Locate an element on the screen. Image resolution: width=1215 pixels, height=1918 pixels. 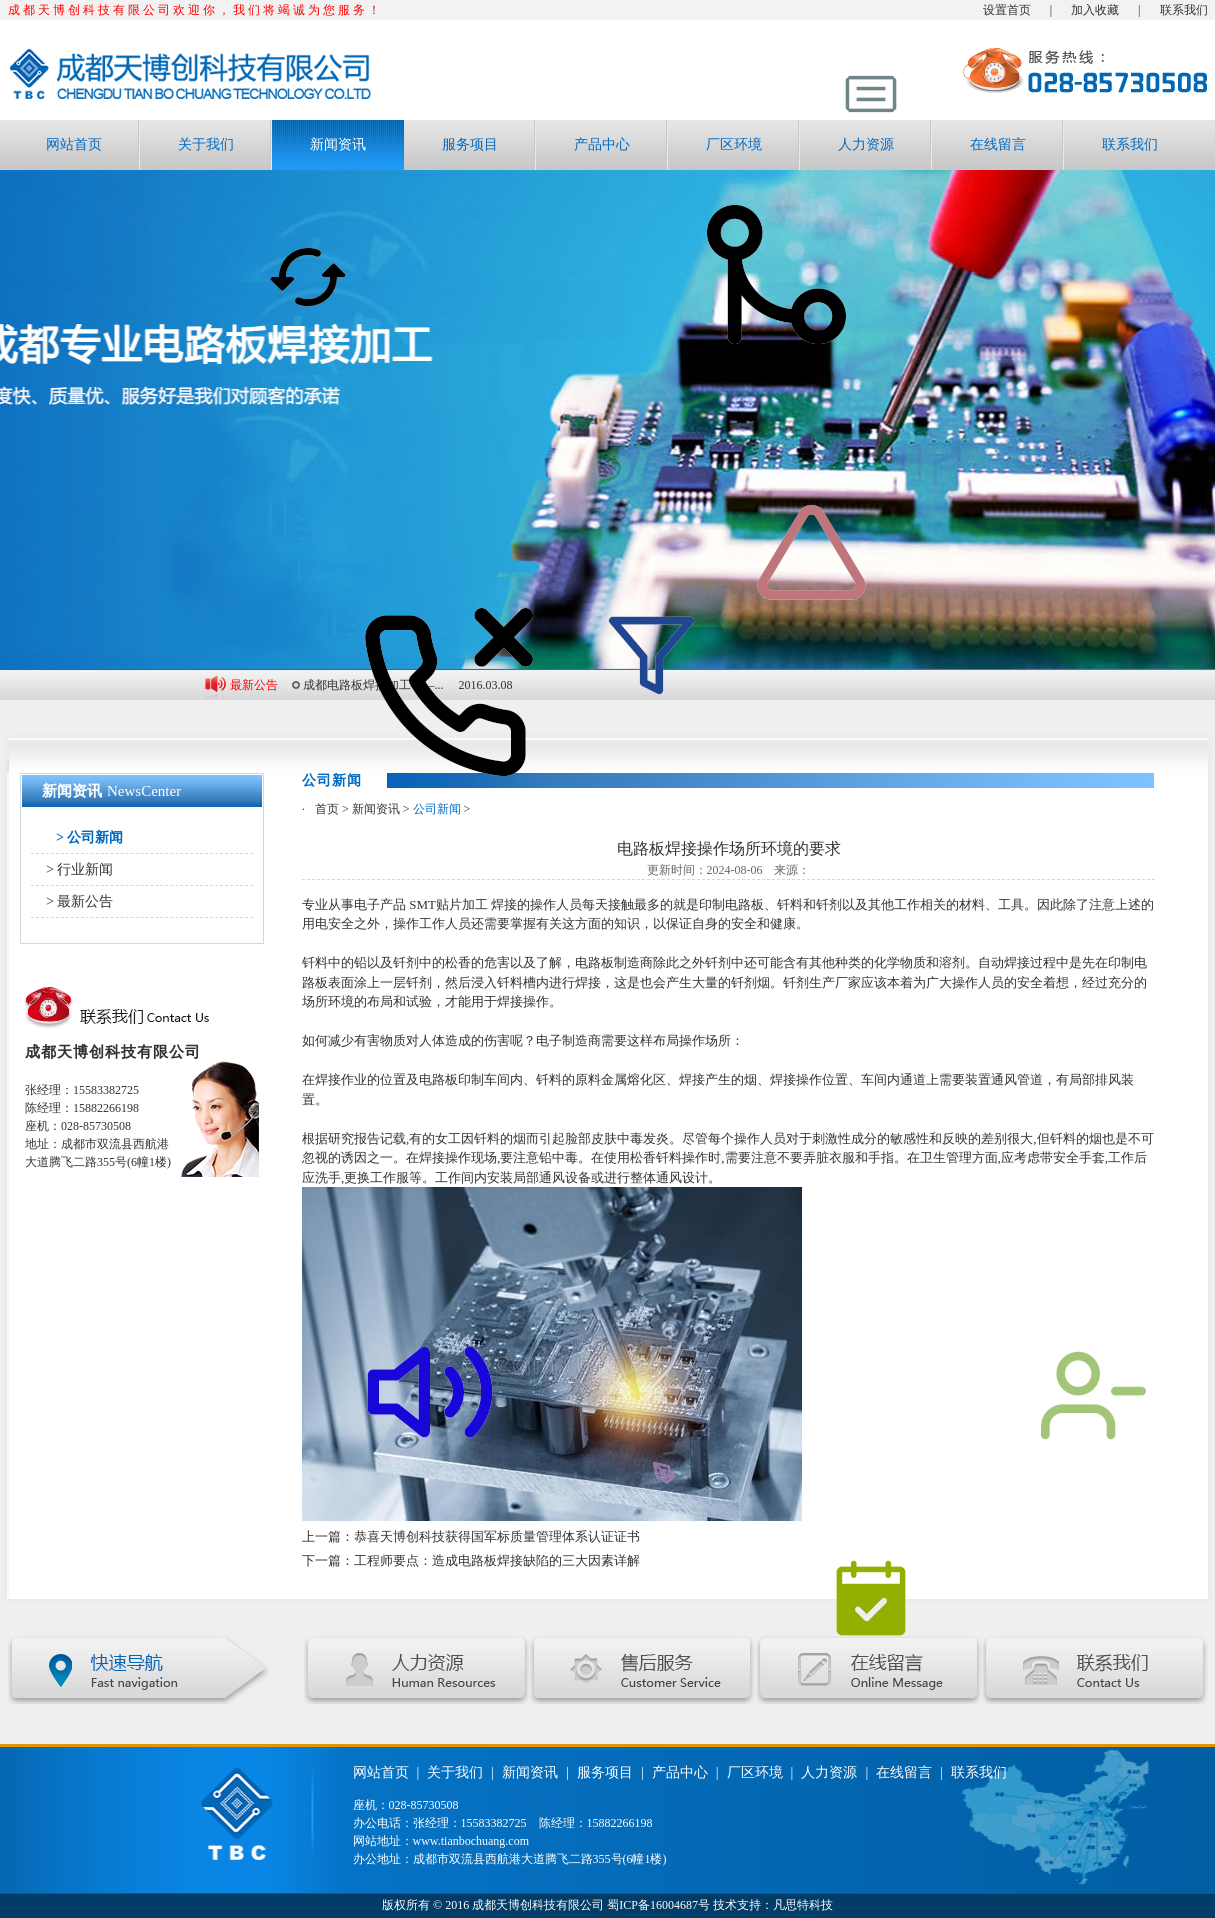
adjust audio volume is located at coordinates (430, 1392).